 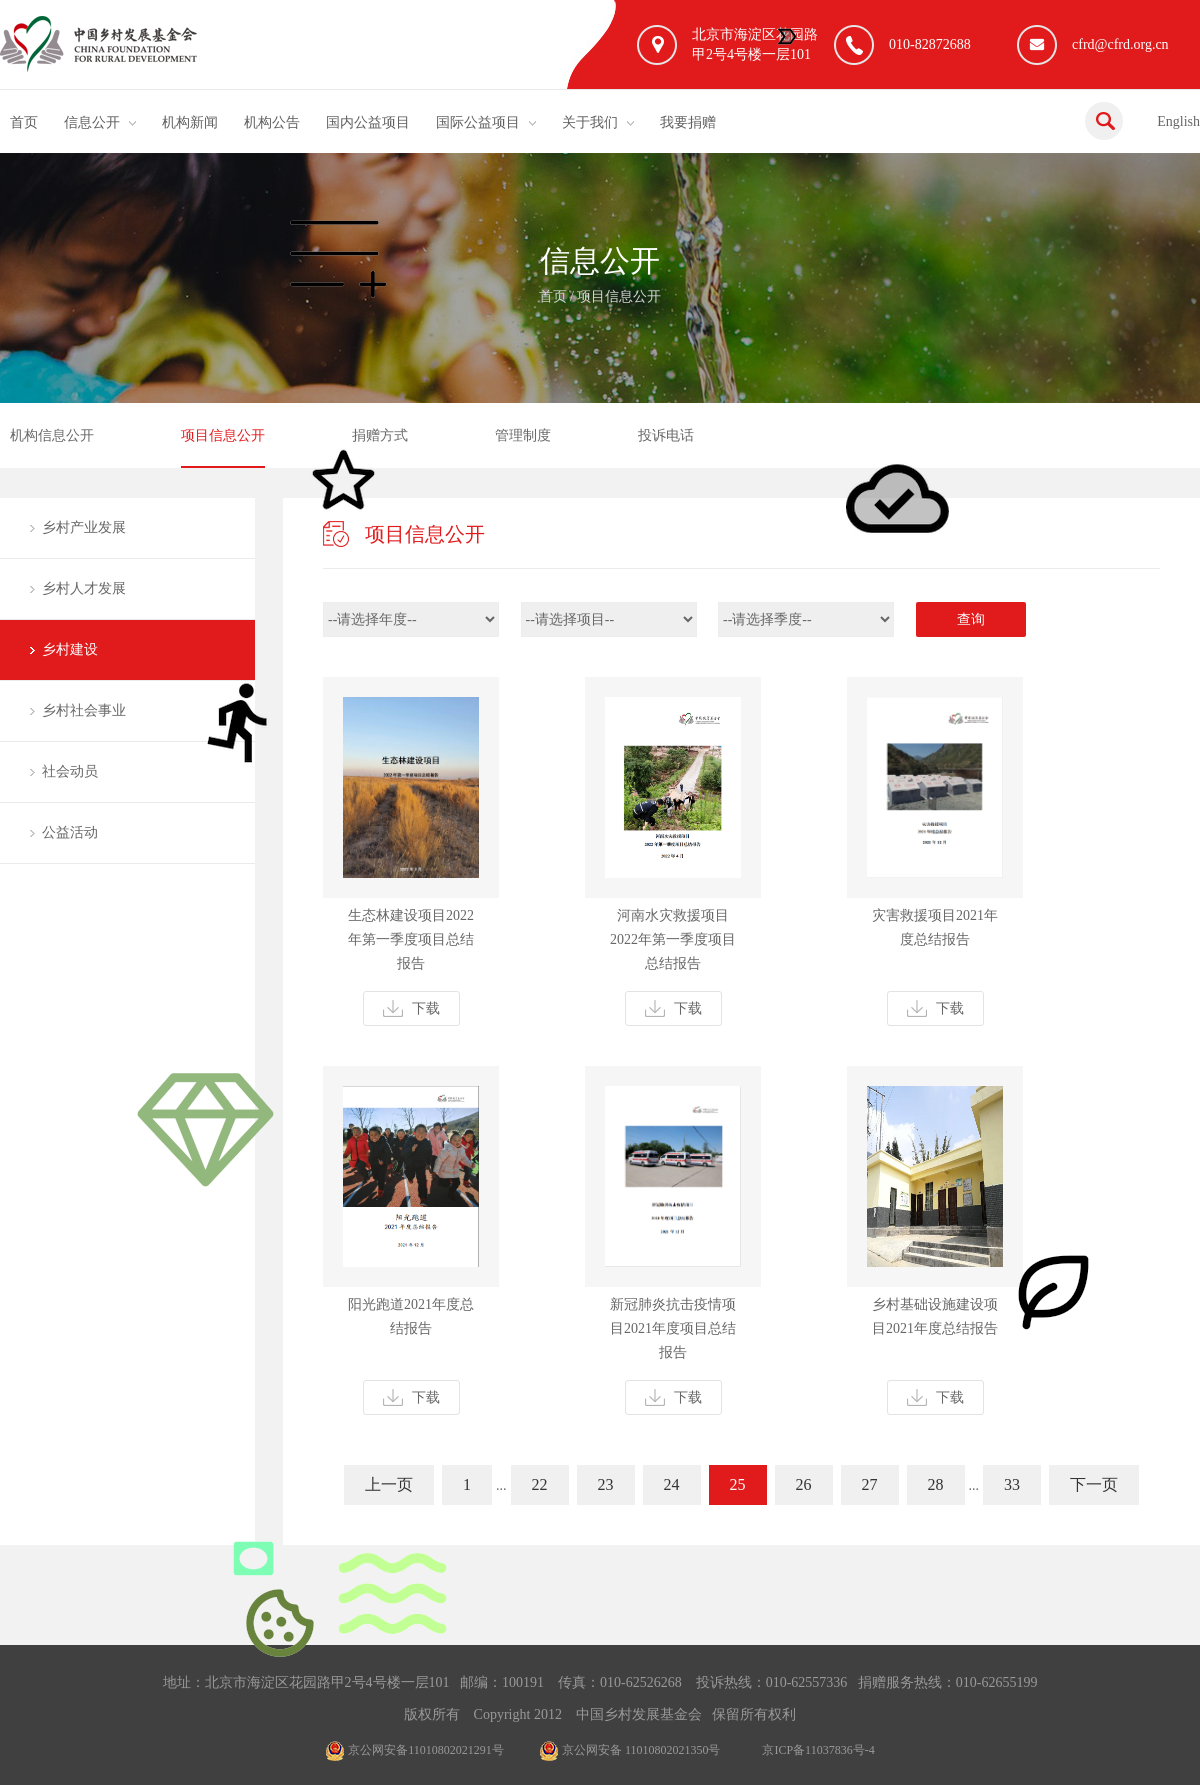 What do you see at coordinates (280, 1623) in the screenshot?
I see `manage cookie preferences and privacy settings` at bounding box center [280, 1623].